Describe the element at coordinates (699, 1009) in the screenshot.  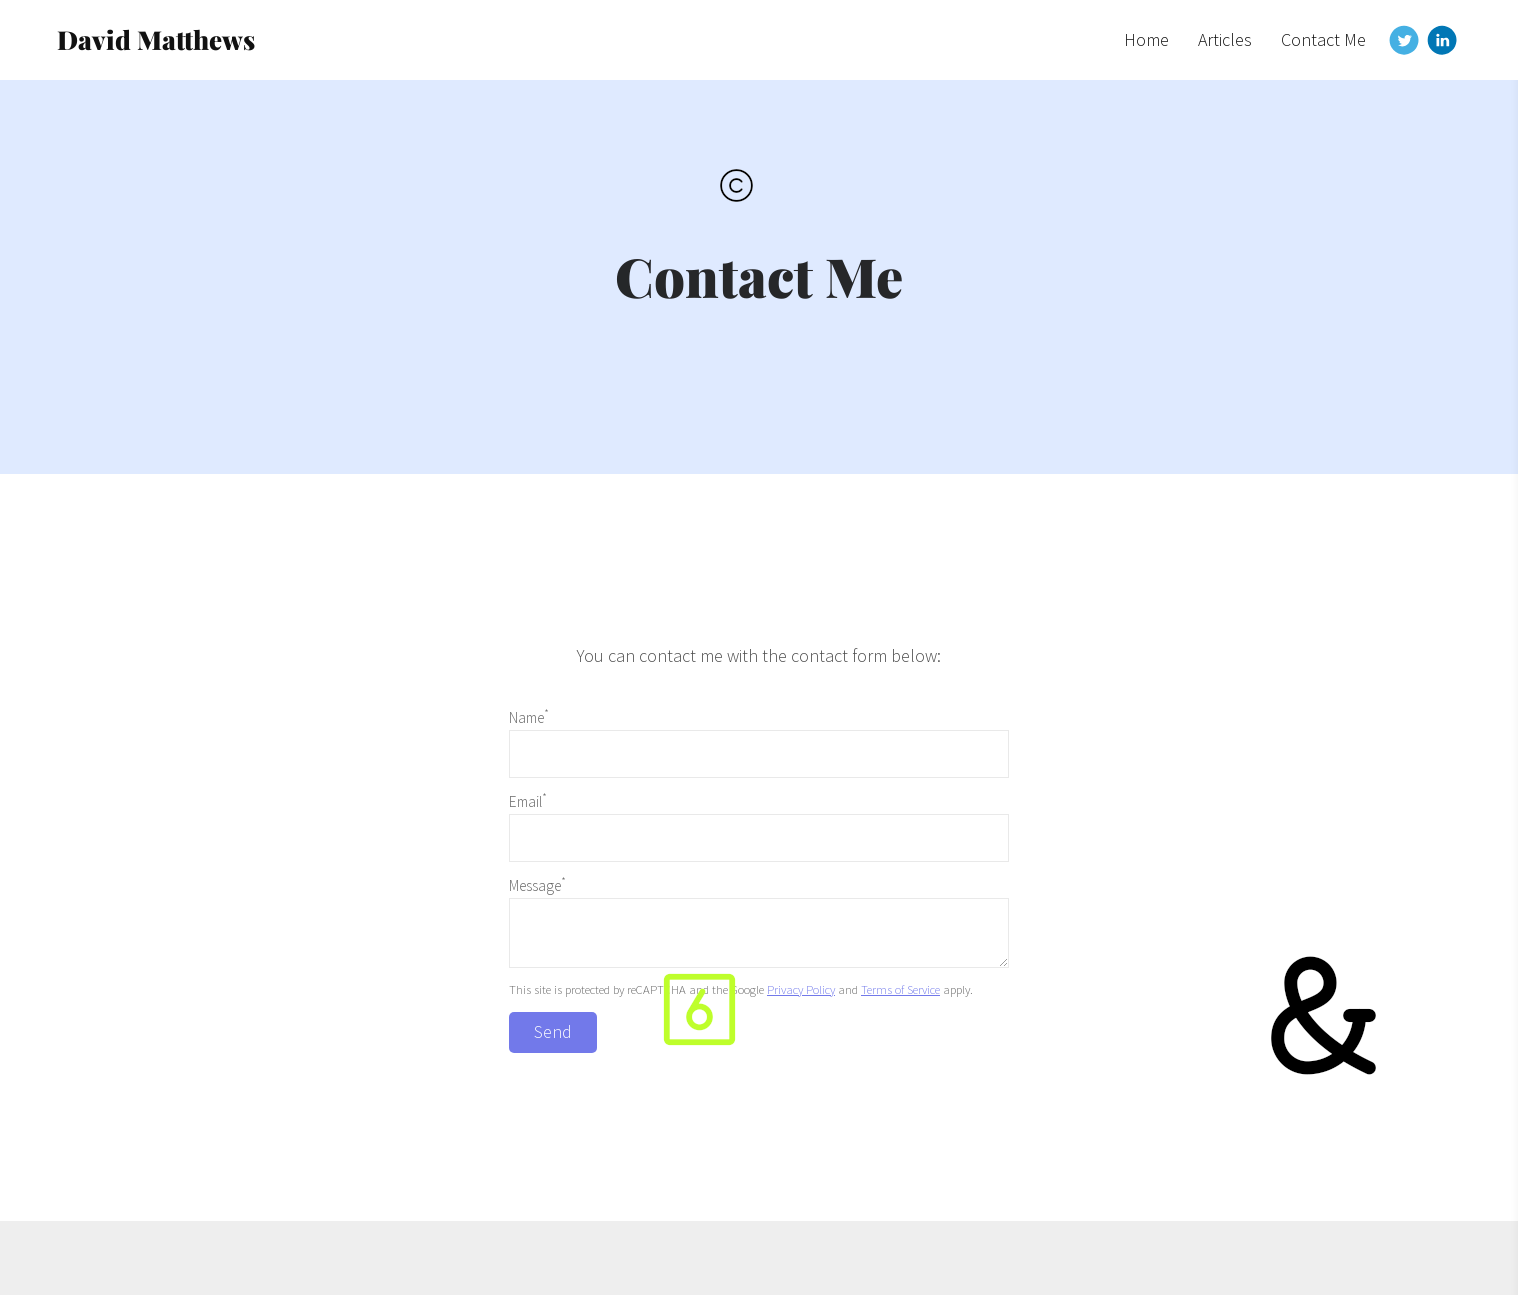
I see `select the number six` at that location.